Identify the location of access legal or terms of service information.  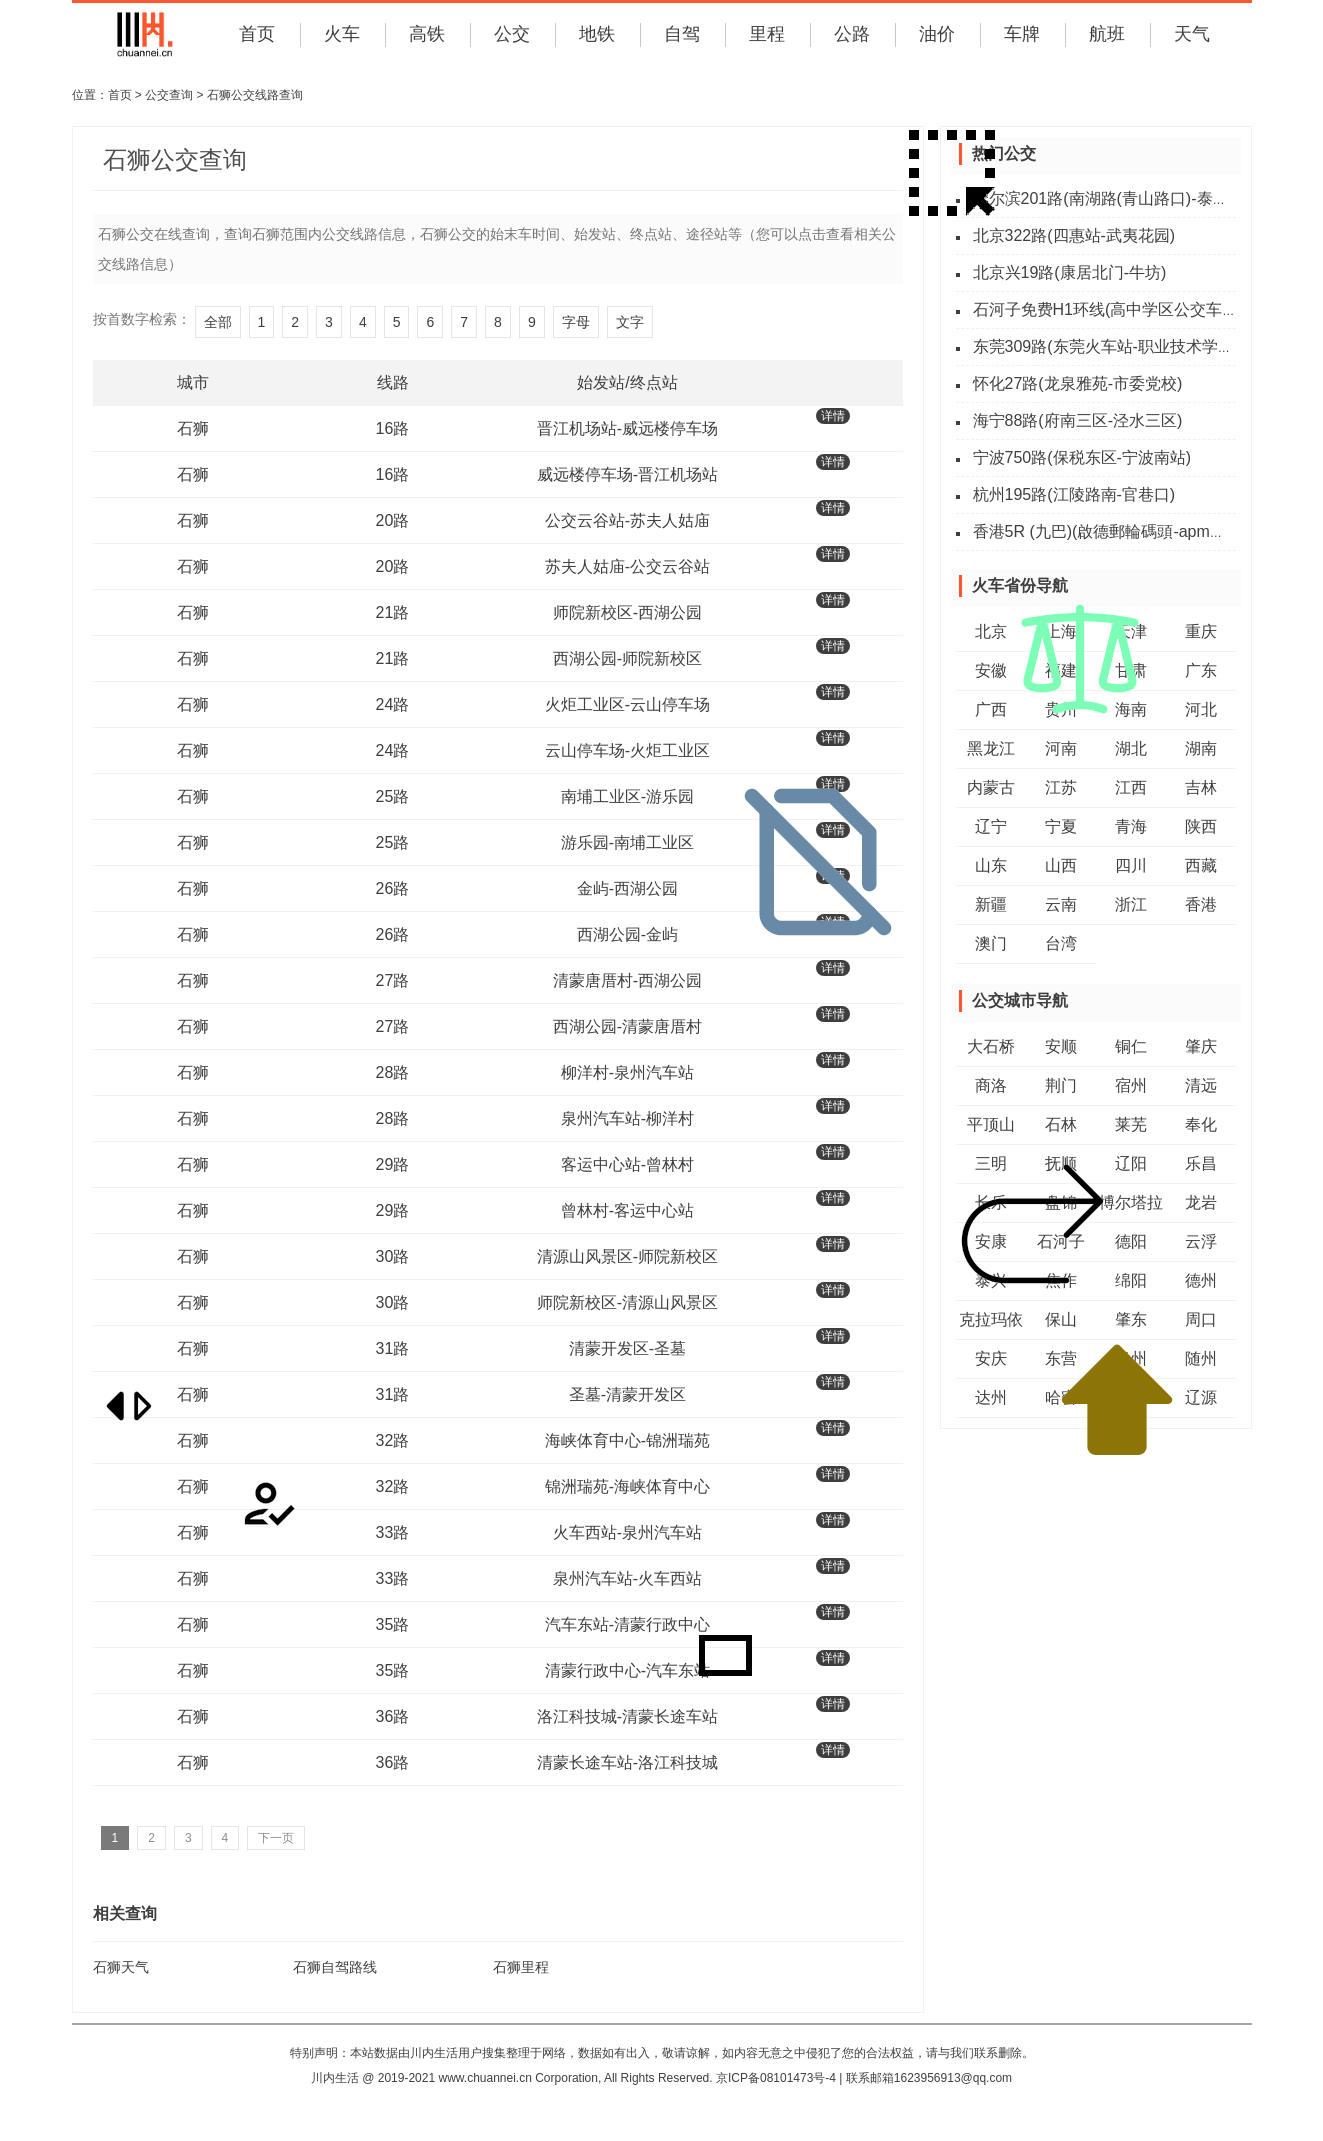
(1080, 659).